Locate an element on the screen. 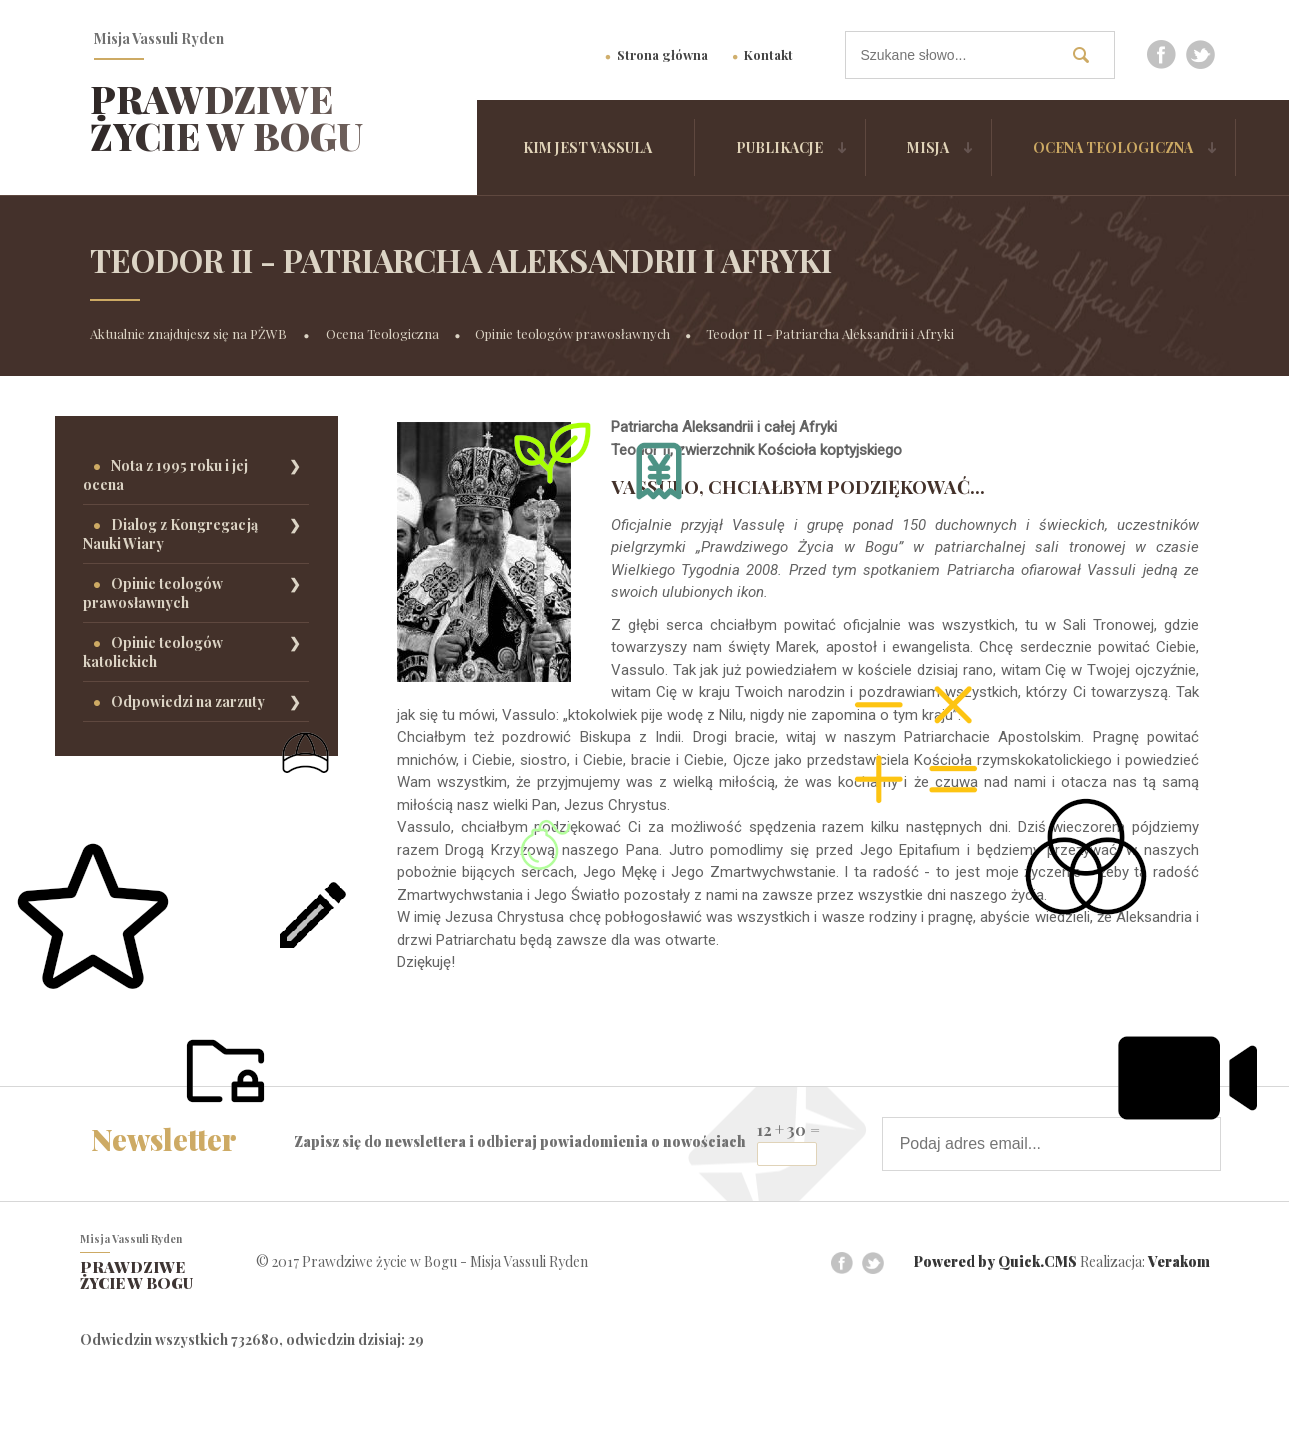 The width and height of the screenshot is (1289, 1430). access calculator or math functions is located at coordinates (916, 742).